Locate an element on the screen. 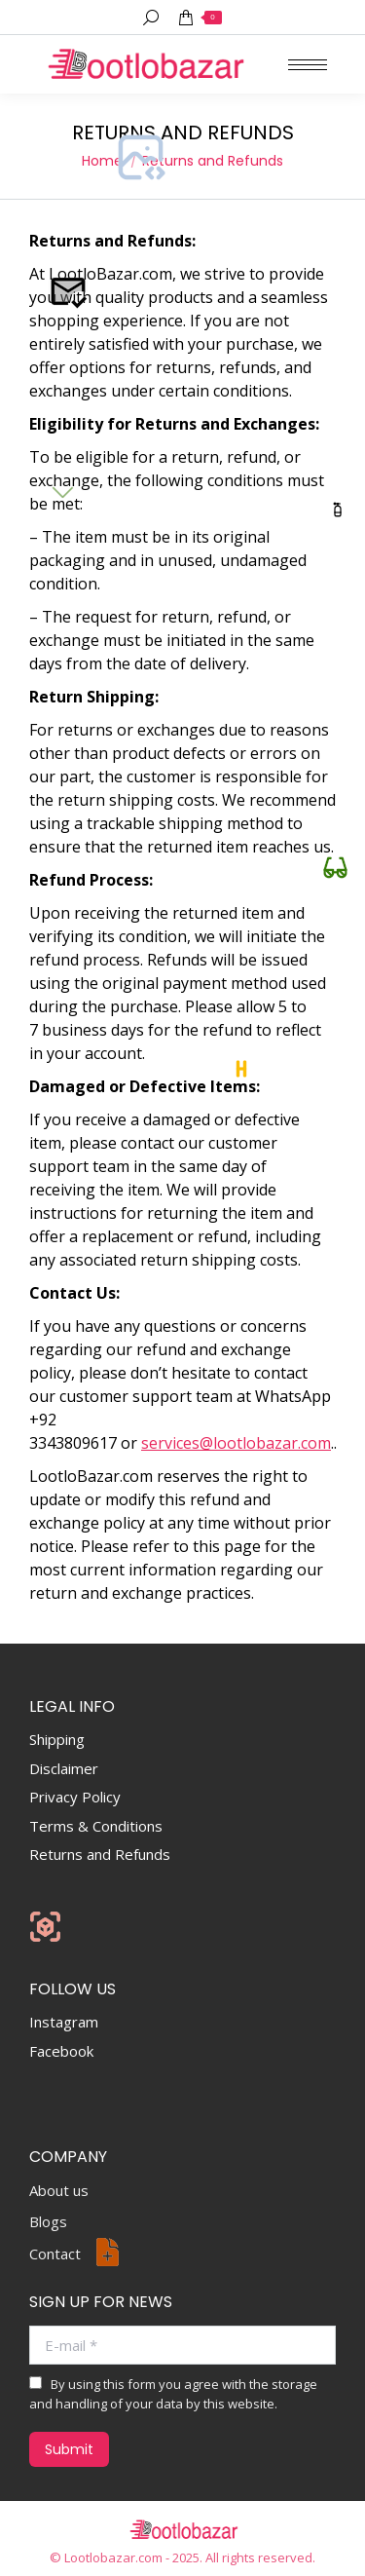  access scuba diving equipment or gear is located at coordinates (338, 510).